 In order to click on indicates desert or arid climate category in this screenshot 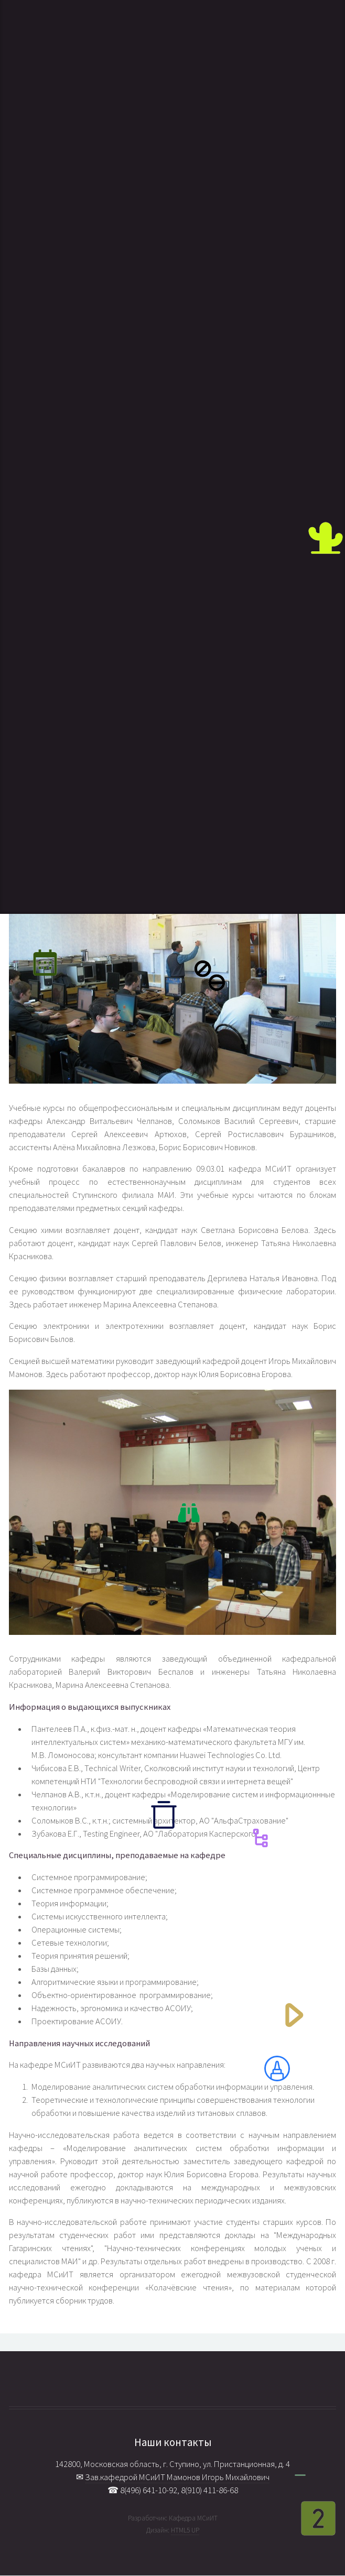, I will do `click(326, 539)`.